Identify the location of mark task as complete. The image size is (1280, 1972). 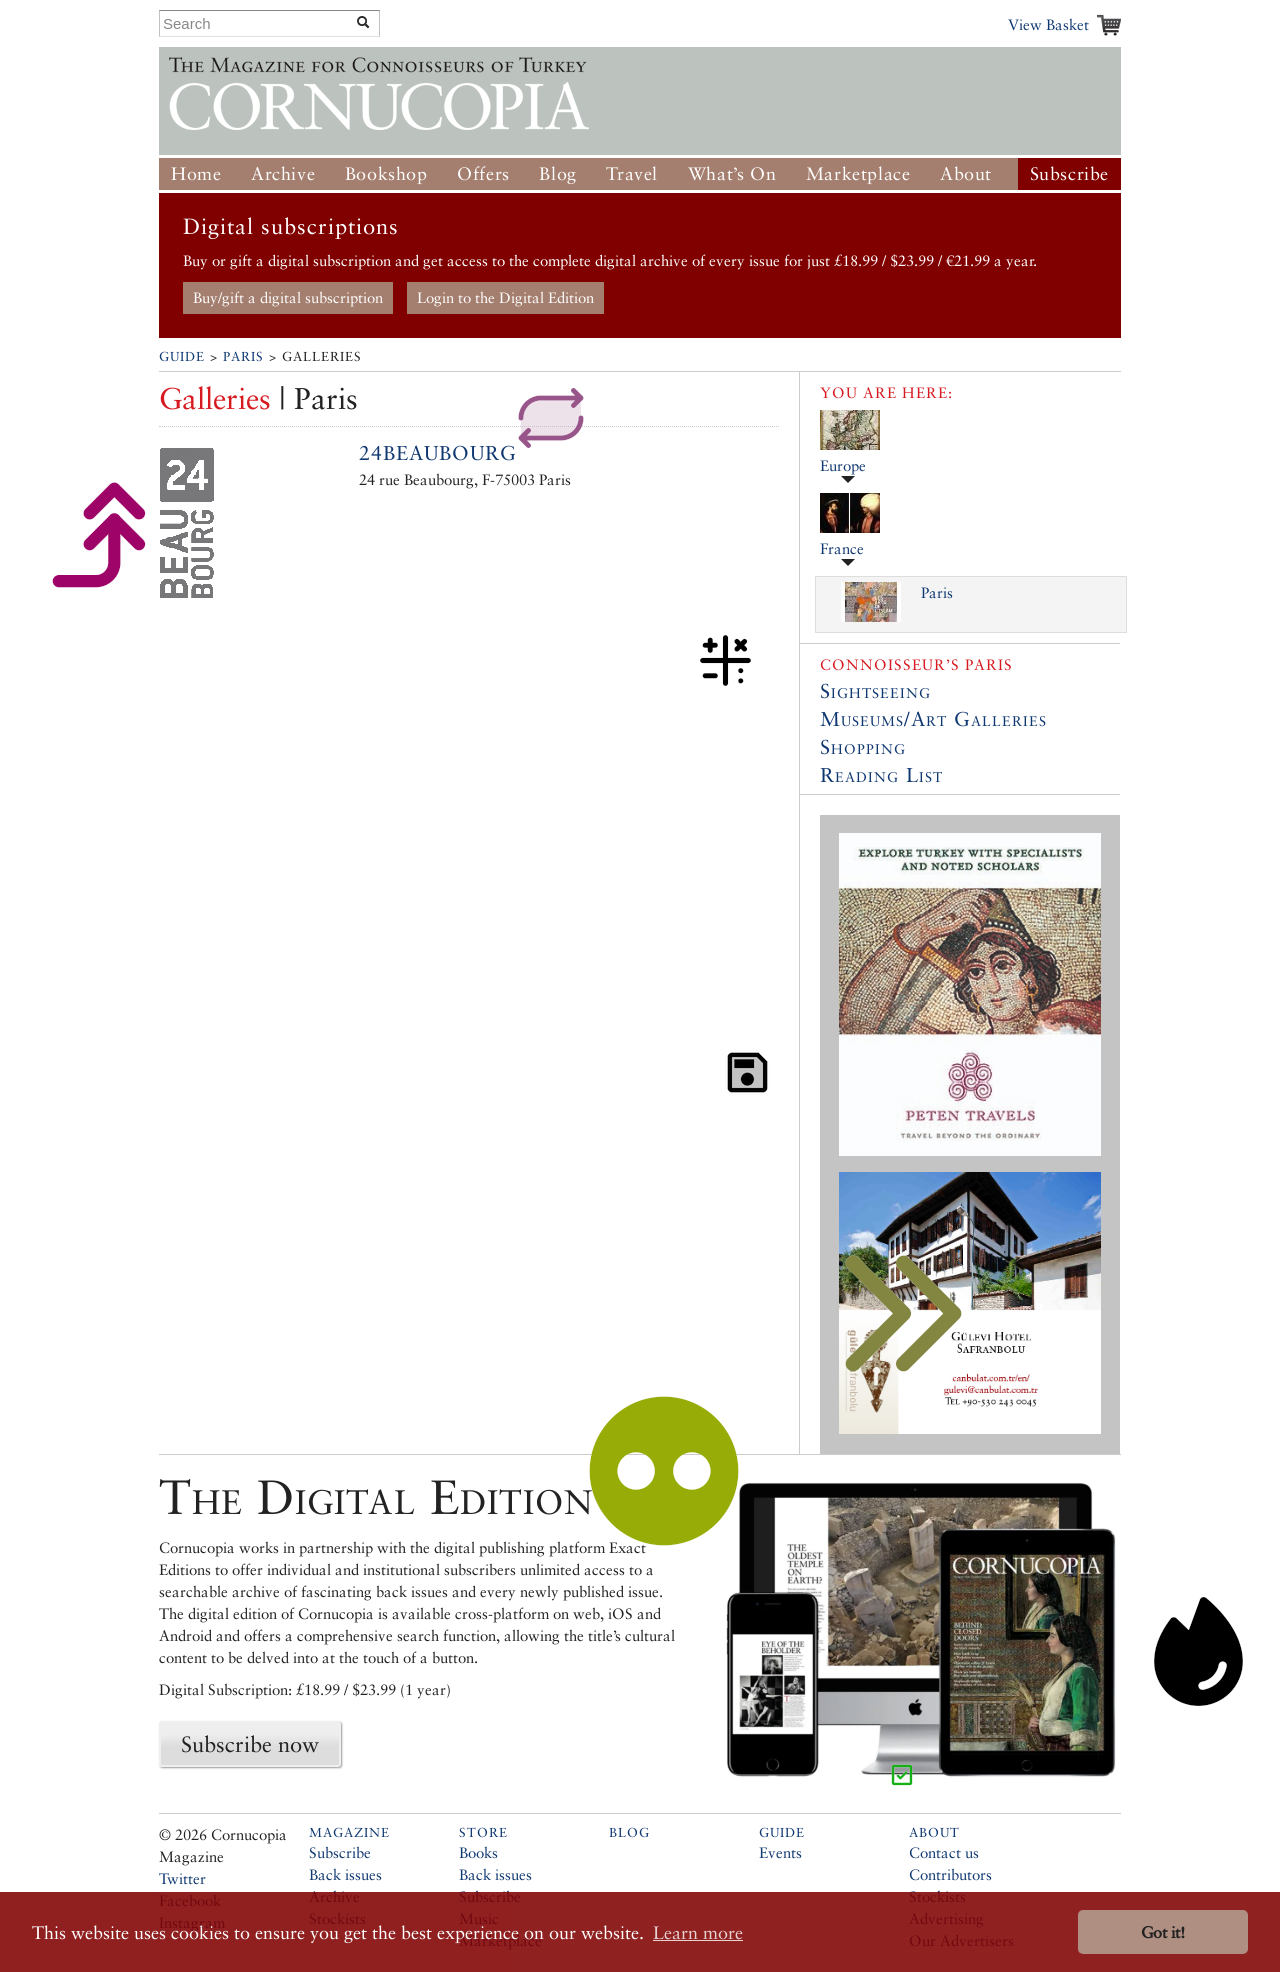
(902, 1775).